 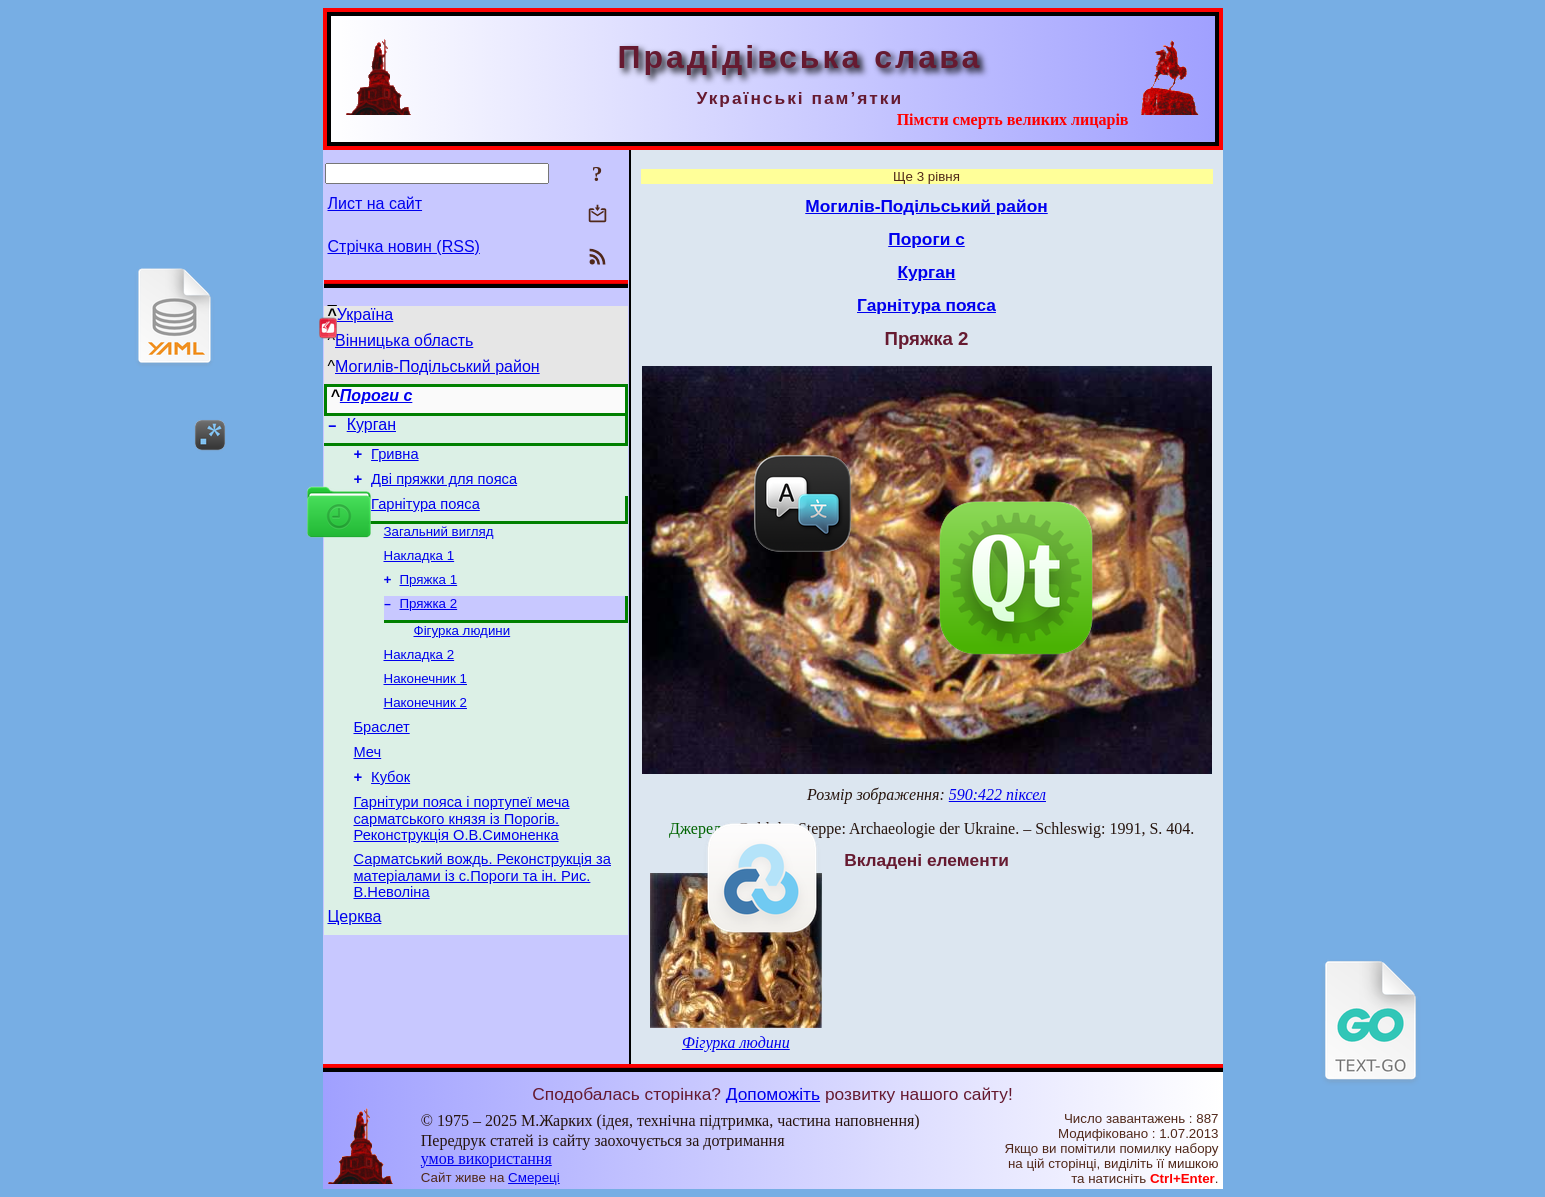 What do you see at coordinates (762, 878) in the screenshot?
I see `open rclone browser for cloud storage management` at bounding box center [762, 878].